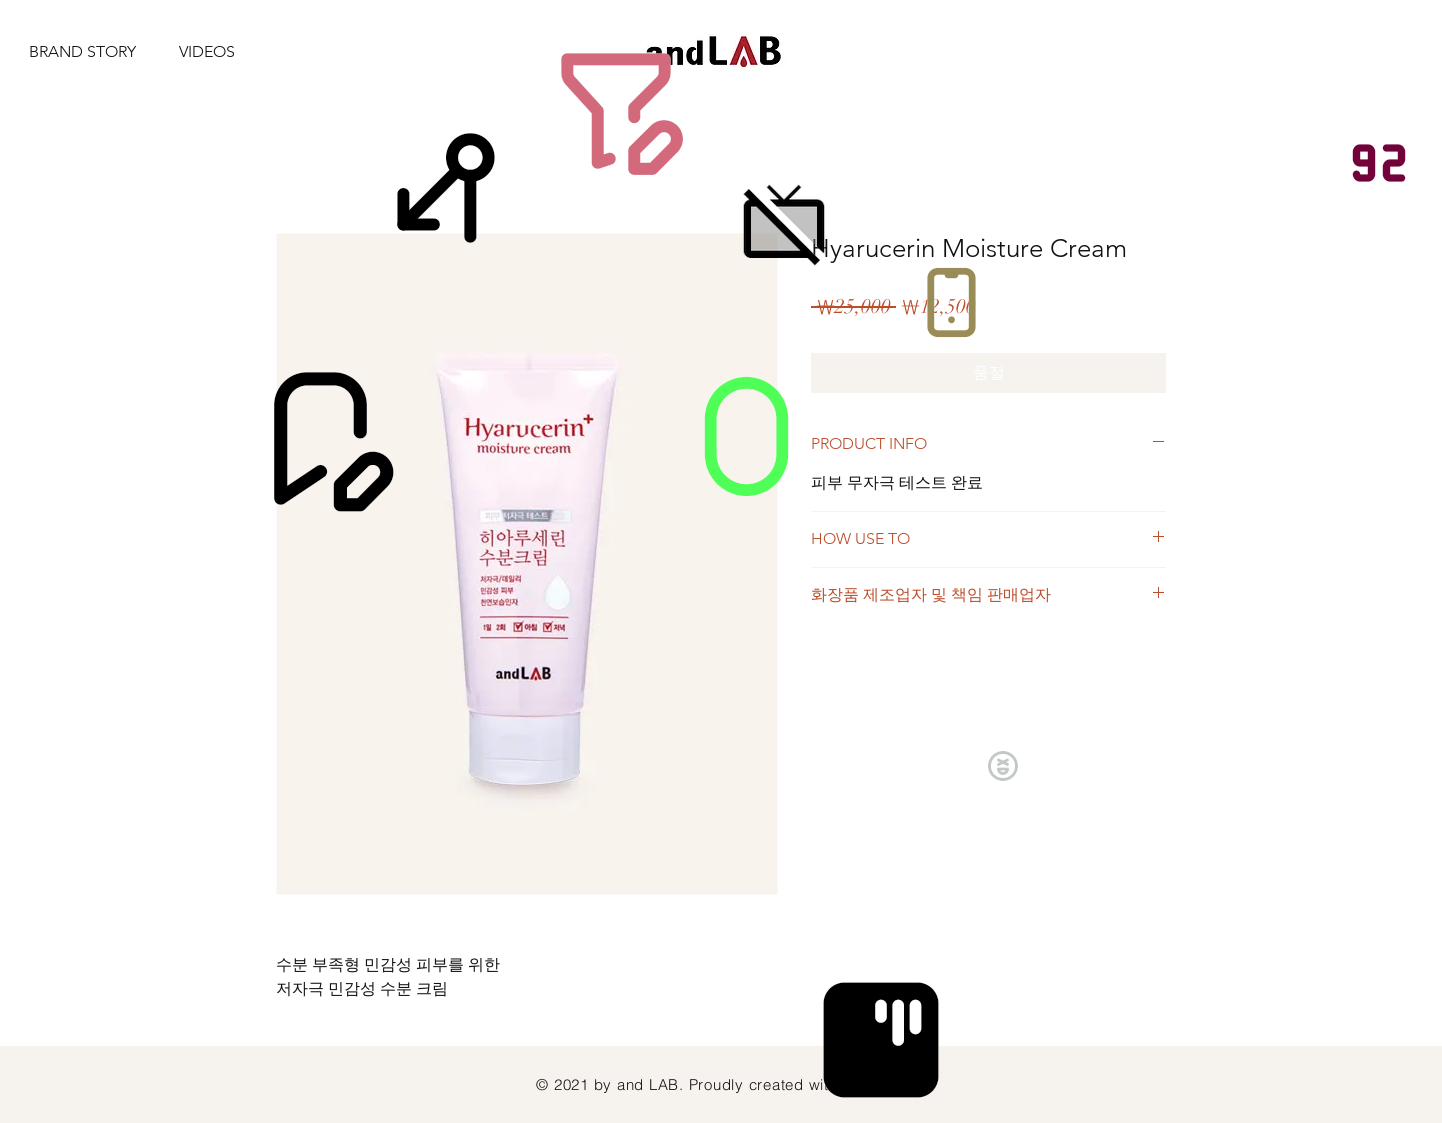 The height and width of the screenshot is (1123, 1442). Describe the element at coordinates (320, 438) in the screenshot. I see `edit a saved bookmark` at that location.